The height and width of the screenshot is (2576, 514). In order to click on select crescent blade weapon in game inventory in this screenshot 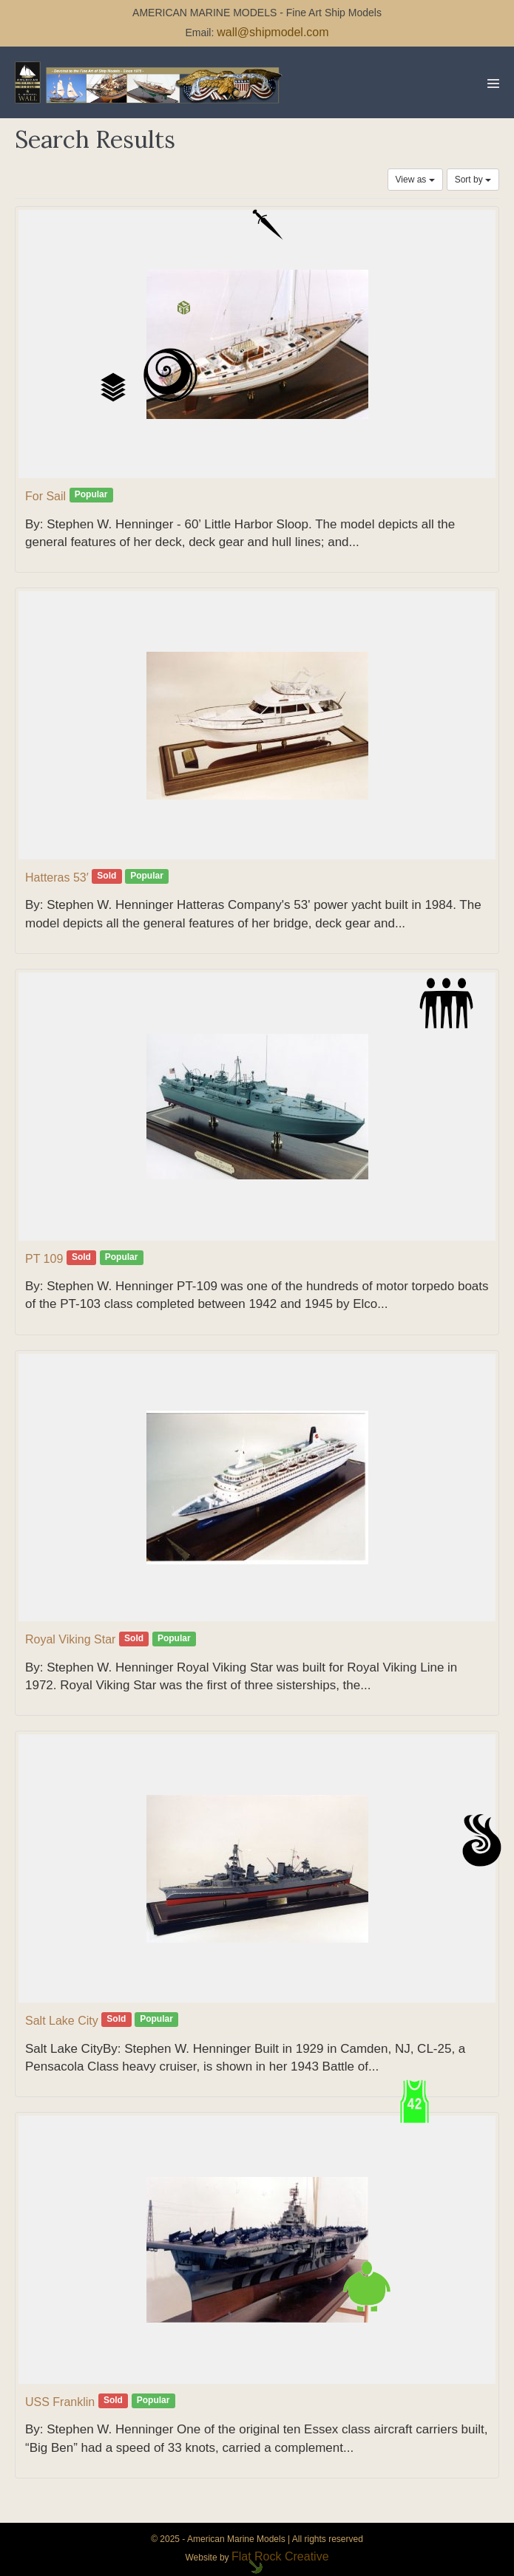, I will do `click(256, 2567)`.